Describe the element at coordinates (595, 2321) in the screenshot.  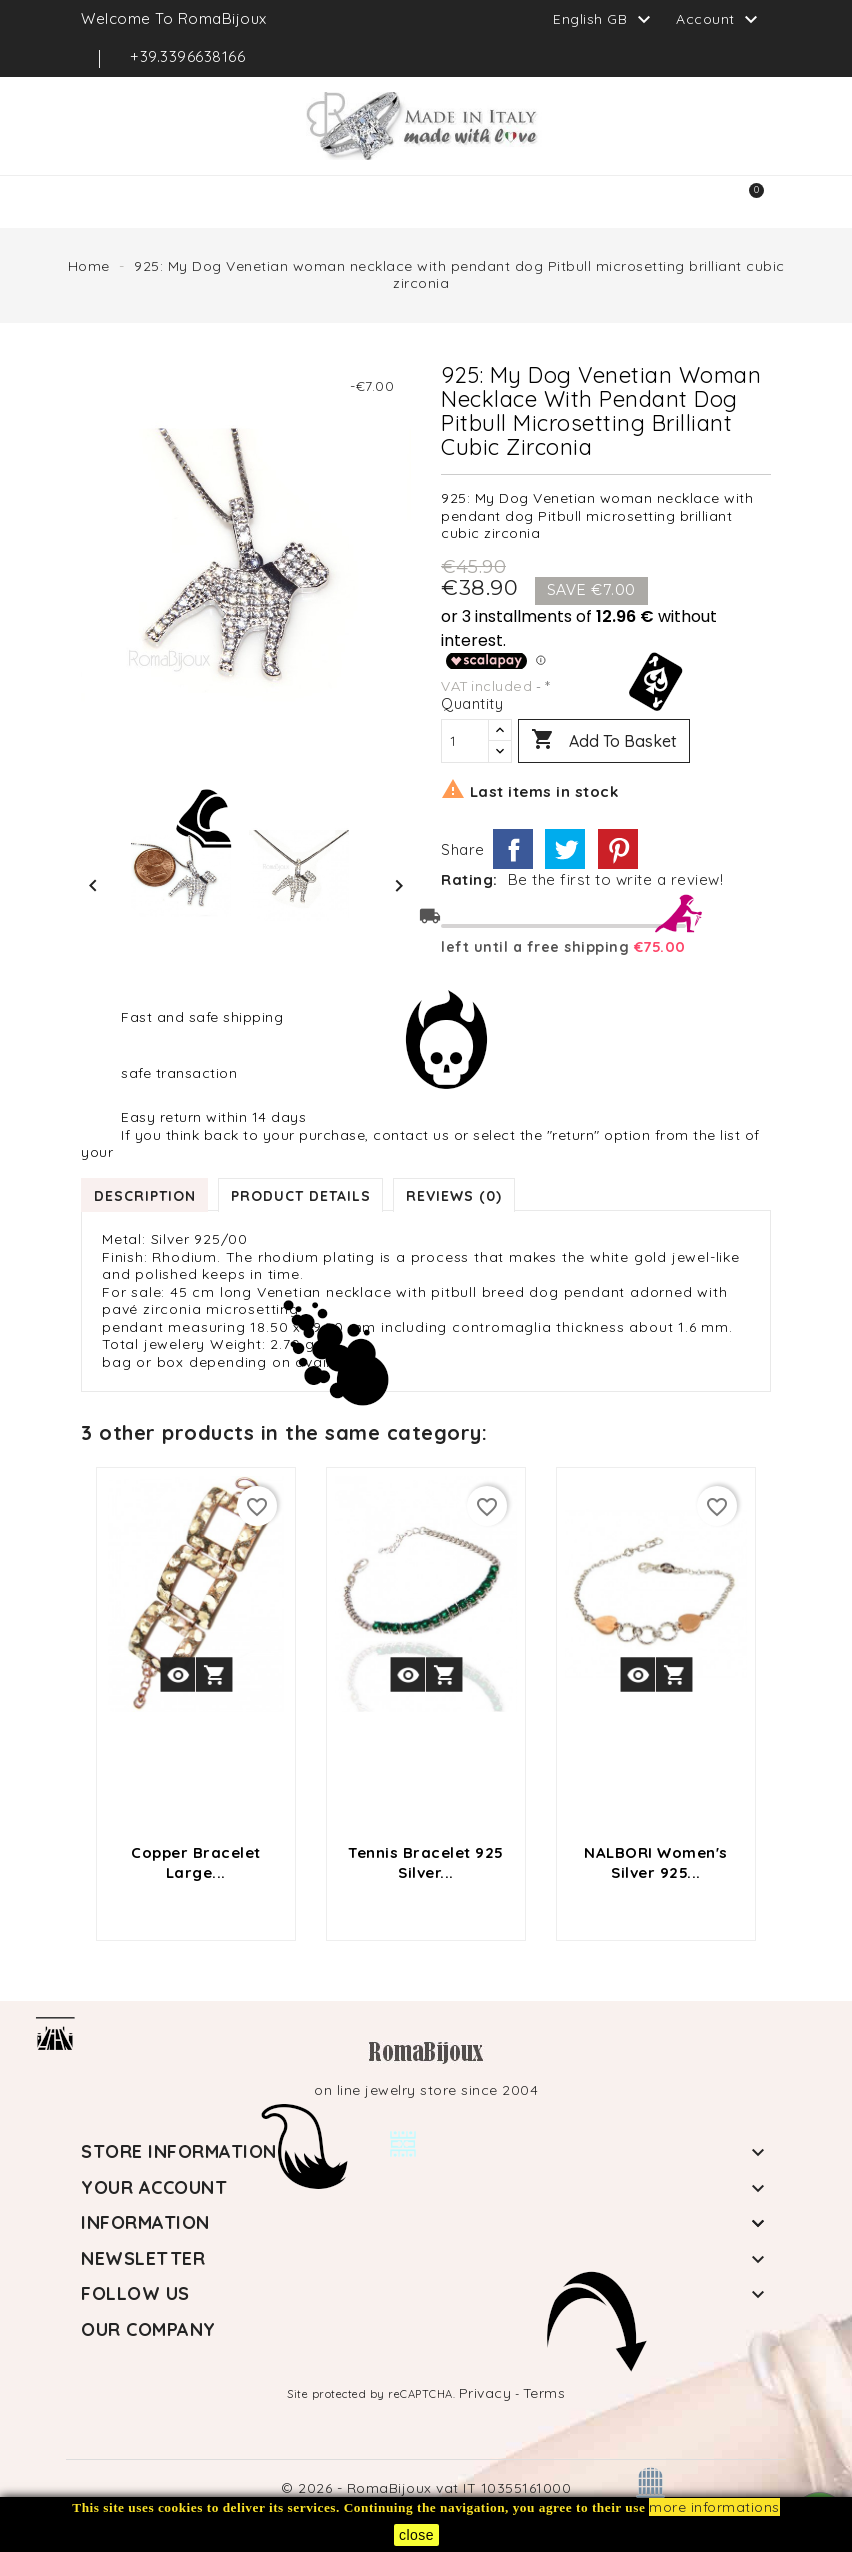
I see `perform a dunk or slam action in a game` at that location.